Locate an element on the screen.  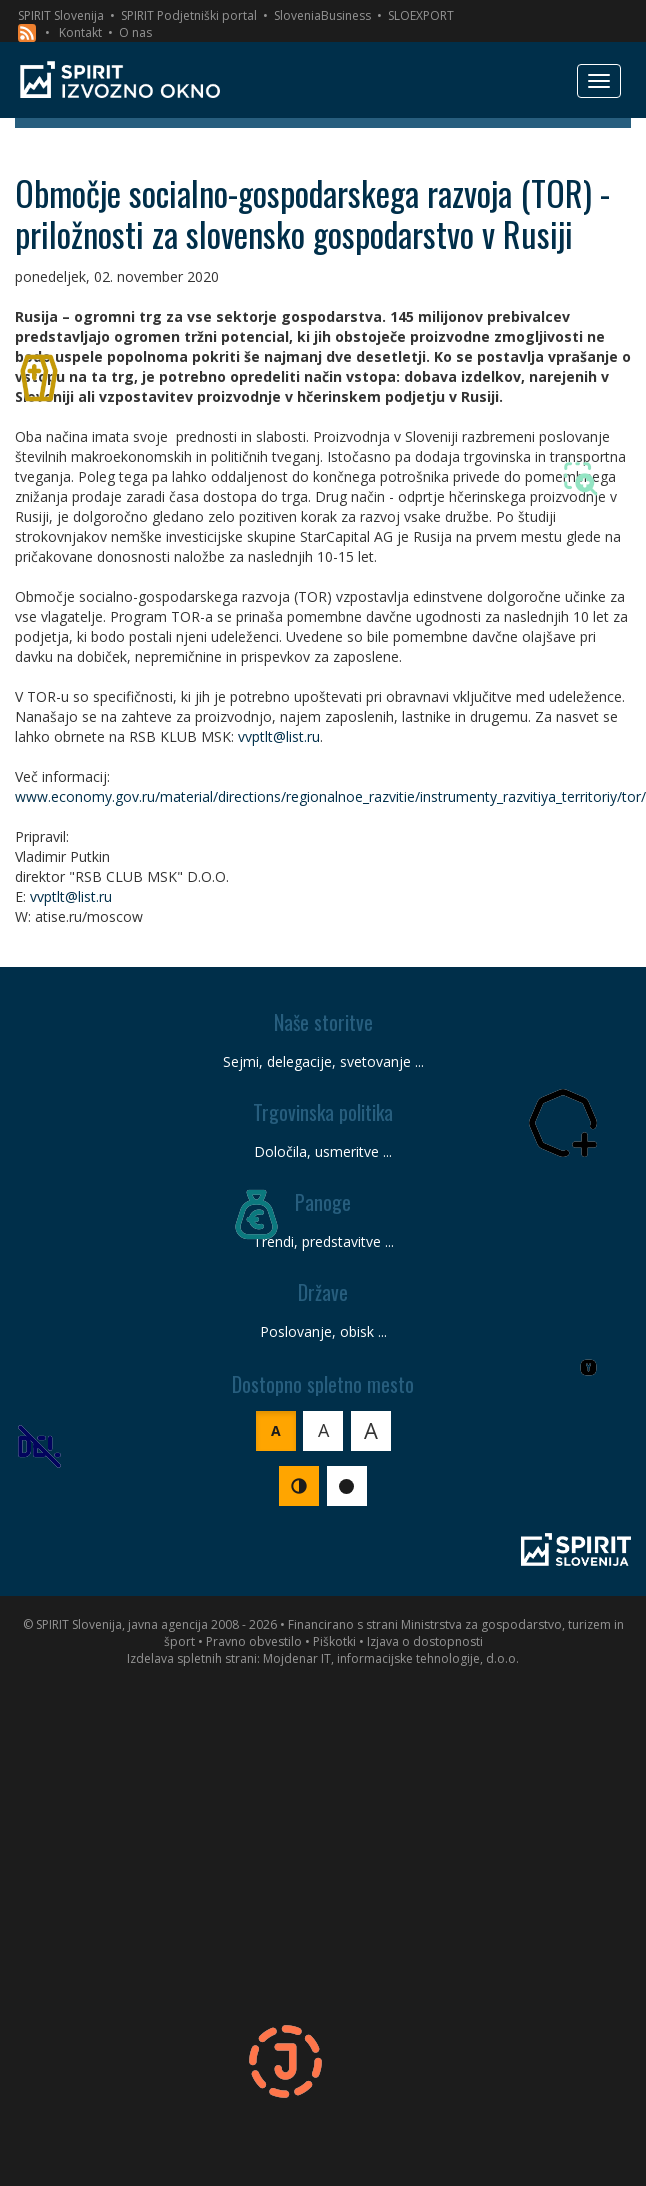
zoom in on a selected area is located at coordinates (580, 478).